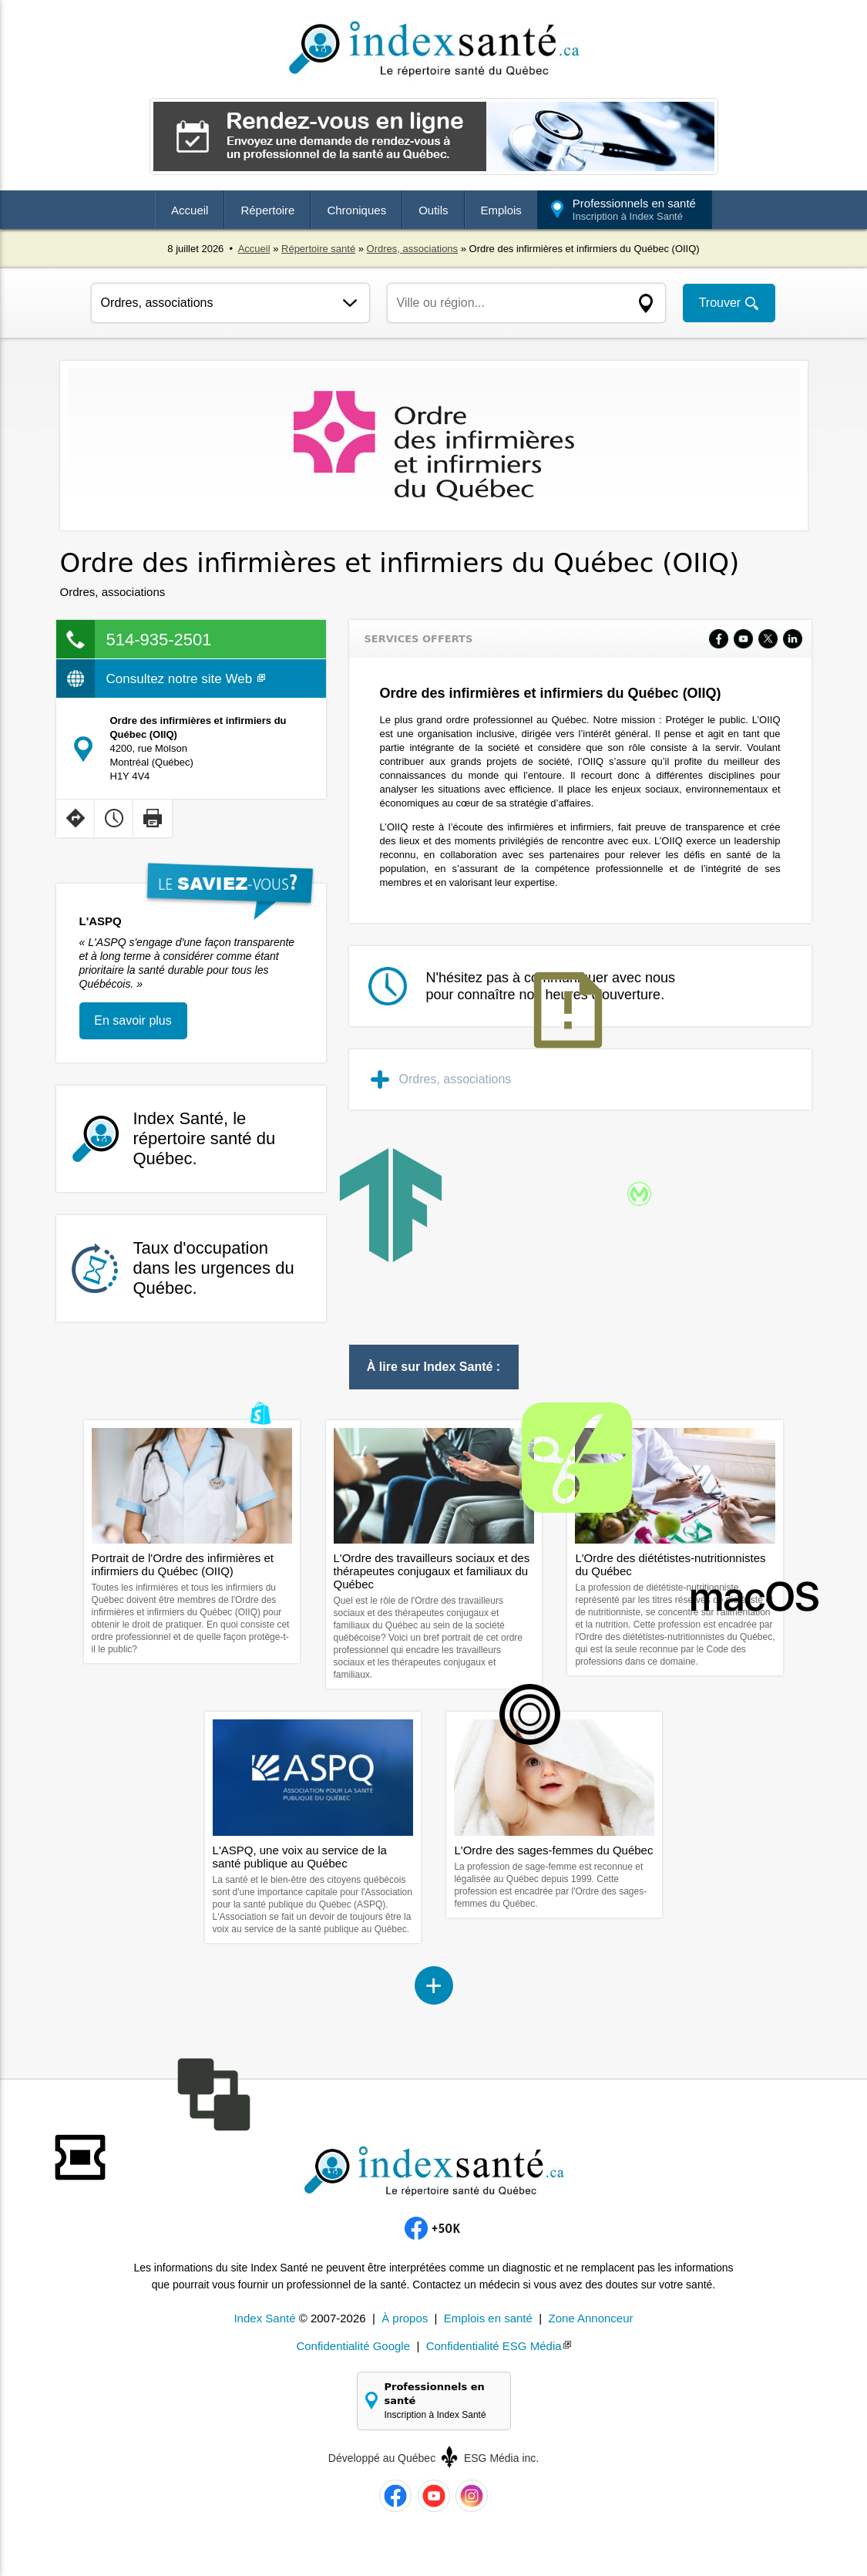 The width and height of the screenshot is (867, 2576). What do you see at coordinates (568, 1010) in the screenshot?
I see `indicates a file with an error or issue` at bounding box center [568, 1010].